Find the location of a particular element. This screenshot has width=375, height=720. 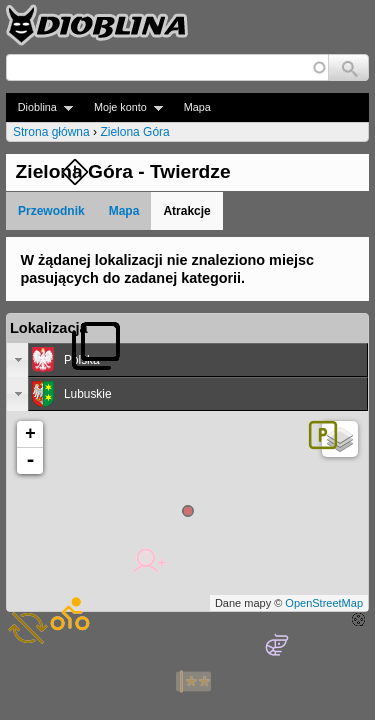

view multiple layers or stacked items is located at coordinates (96, 346).